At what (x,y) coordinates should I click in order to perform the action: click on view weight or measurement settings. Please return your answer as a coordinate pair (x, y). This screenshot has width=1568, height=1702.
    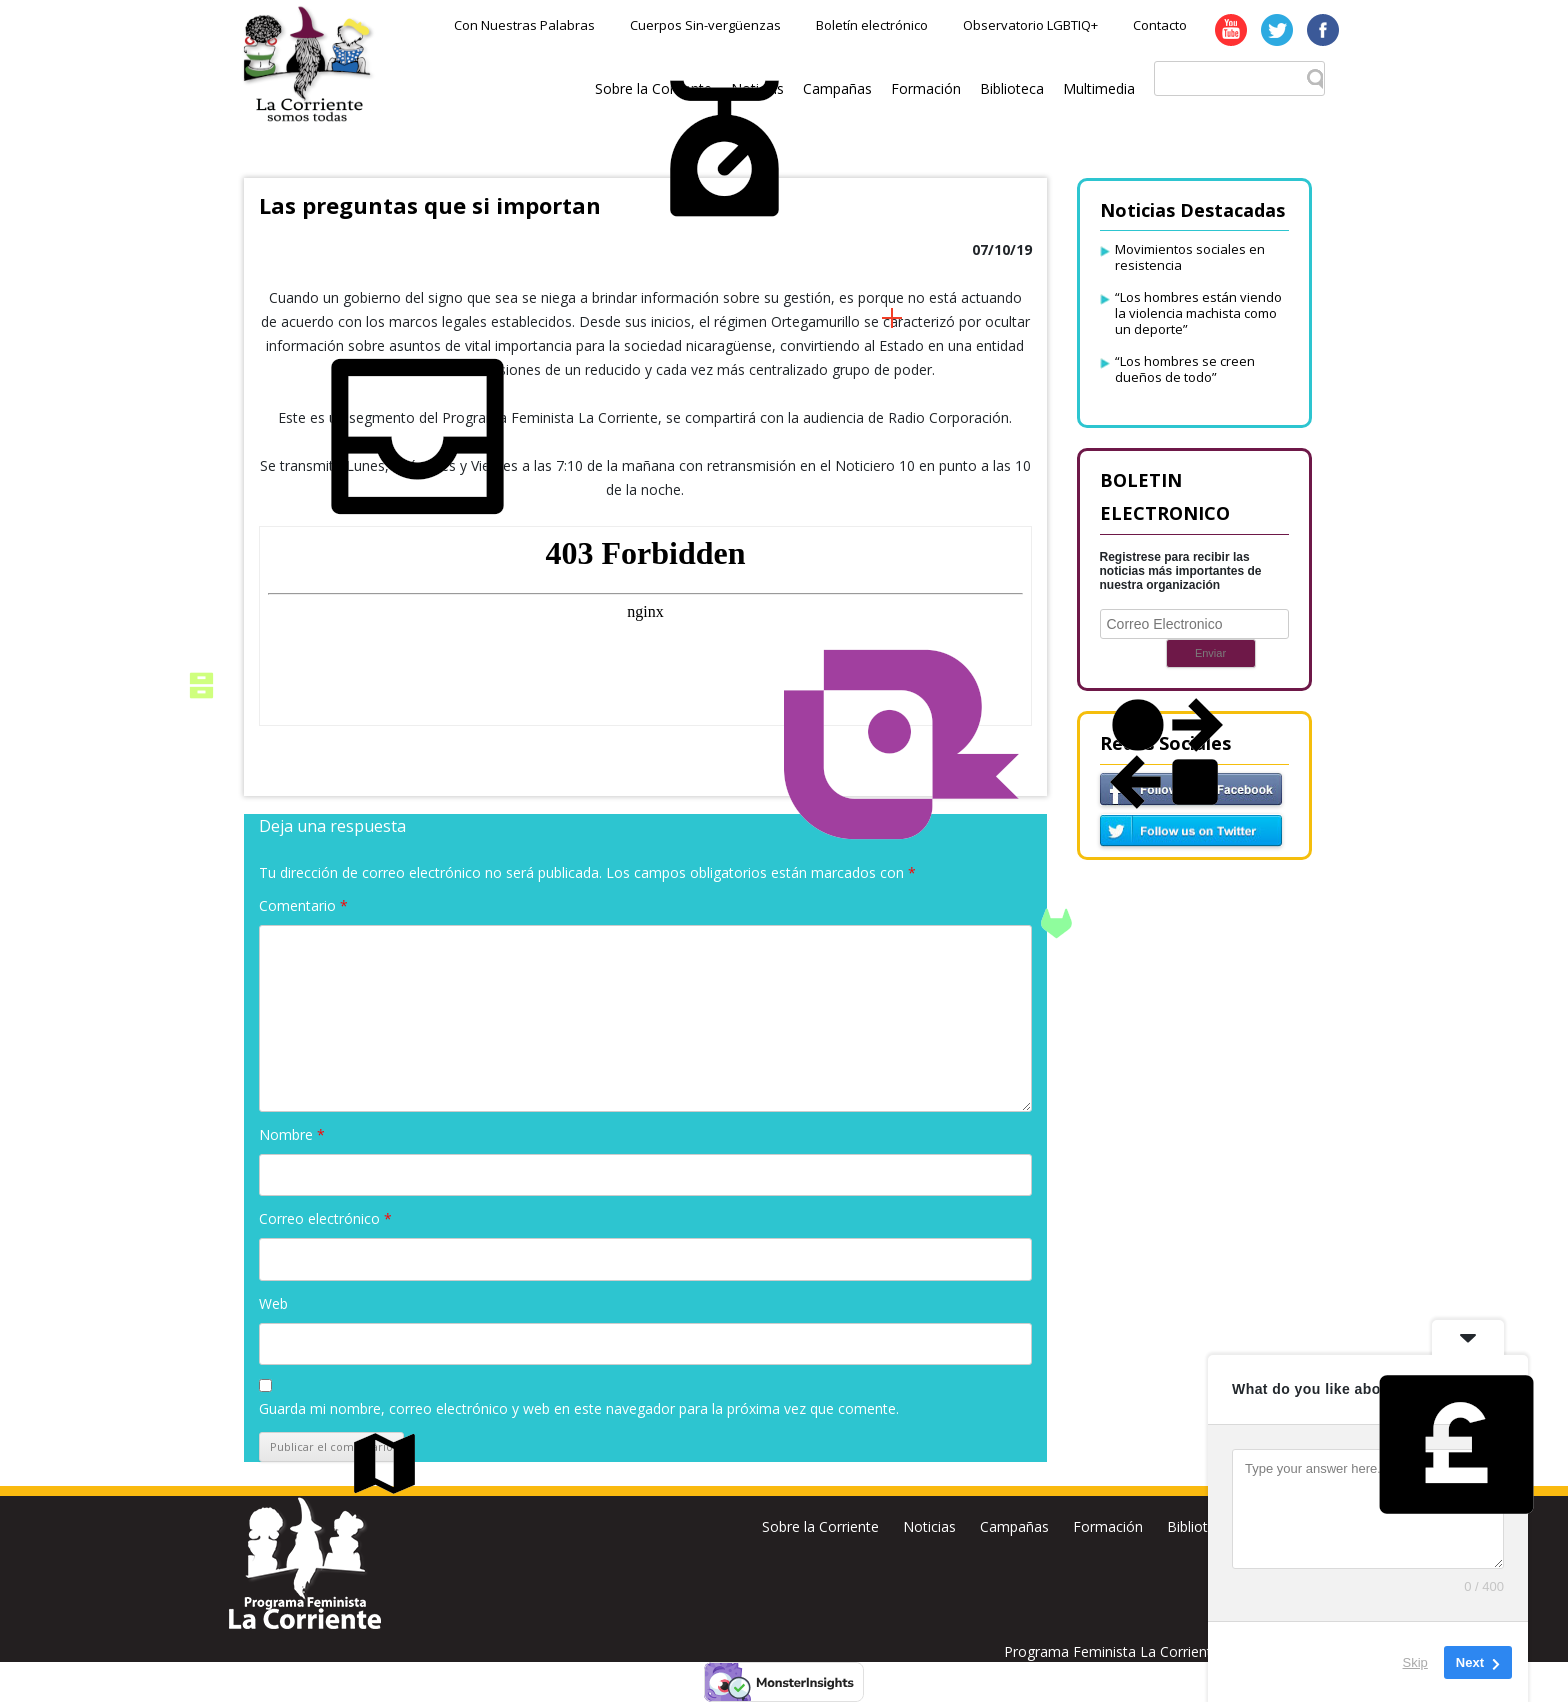
    Looking at the image, I should click on (724, 148).